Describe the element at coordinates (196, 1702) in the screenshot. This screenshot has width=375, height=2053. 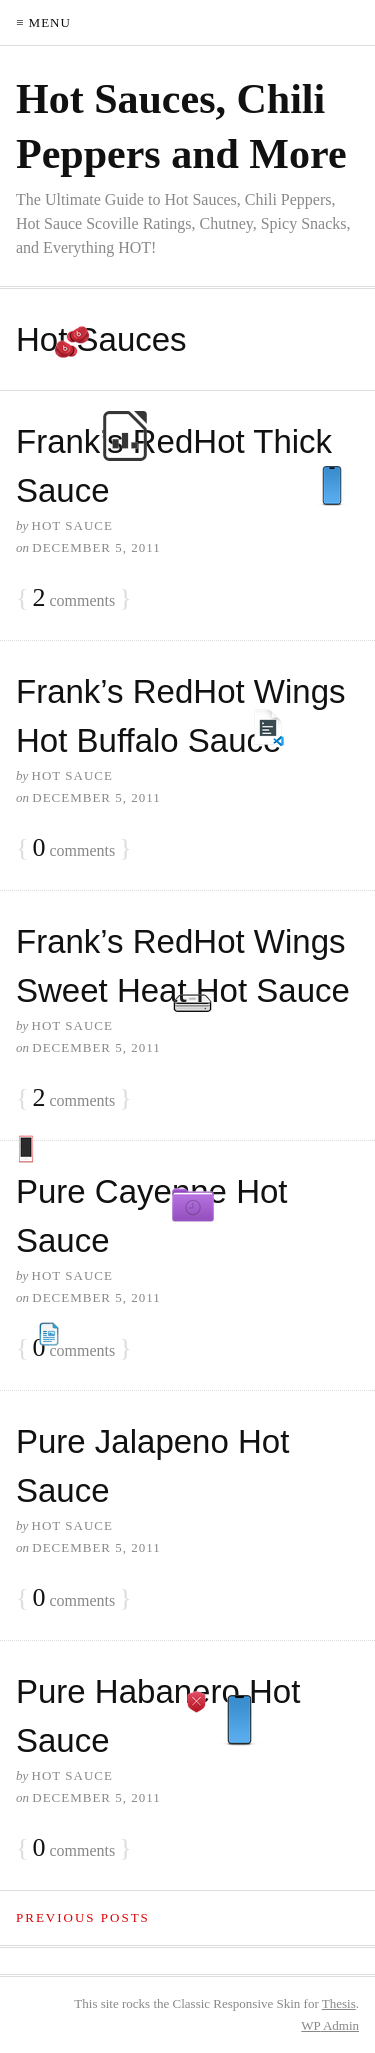
I see `indicates low or weak security status` at that location.